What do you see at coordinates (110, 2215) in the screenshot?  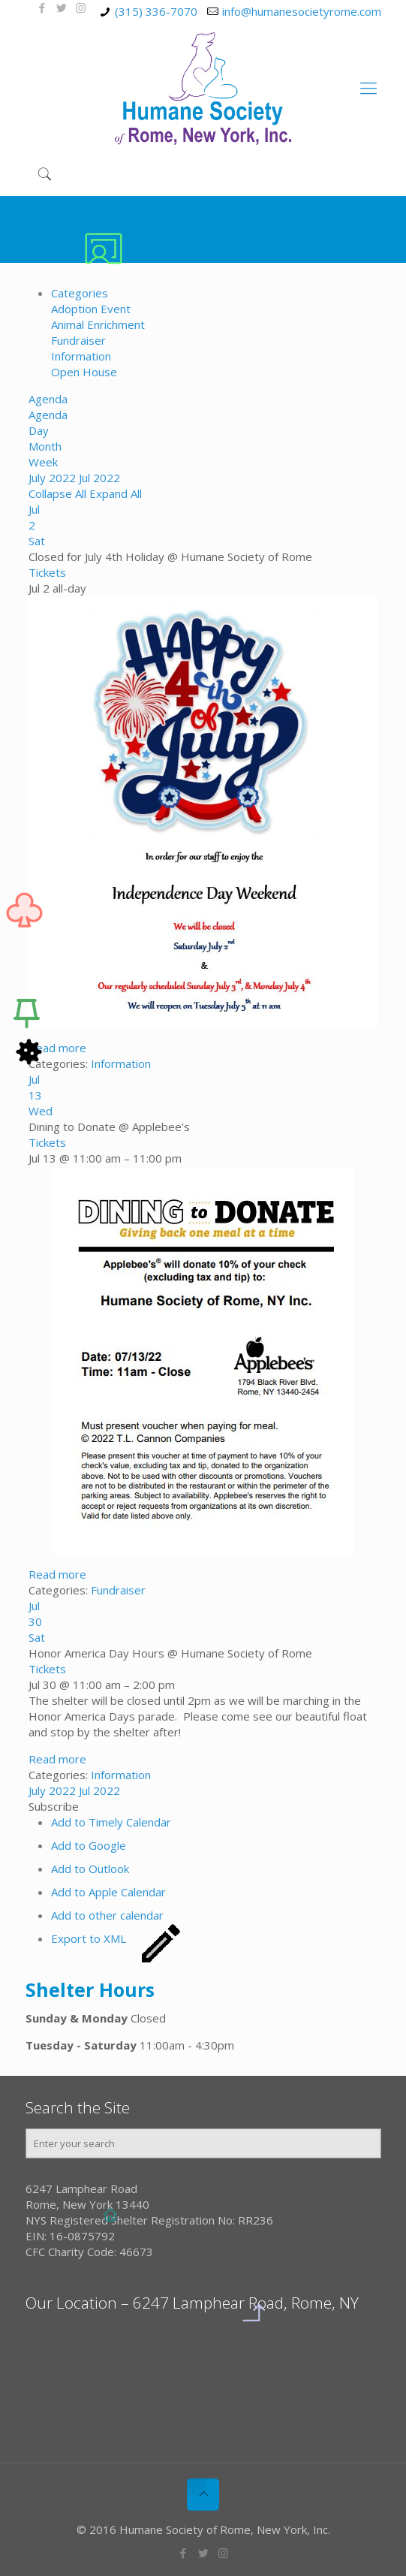 I see `navigate to the home screen` at bounding box center [110, 2215].